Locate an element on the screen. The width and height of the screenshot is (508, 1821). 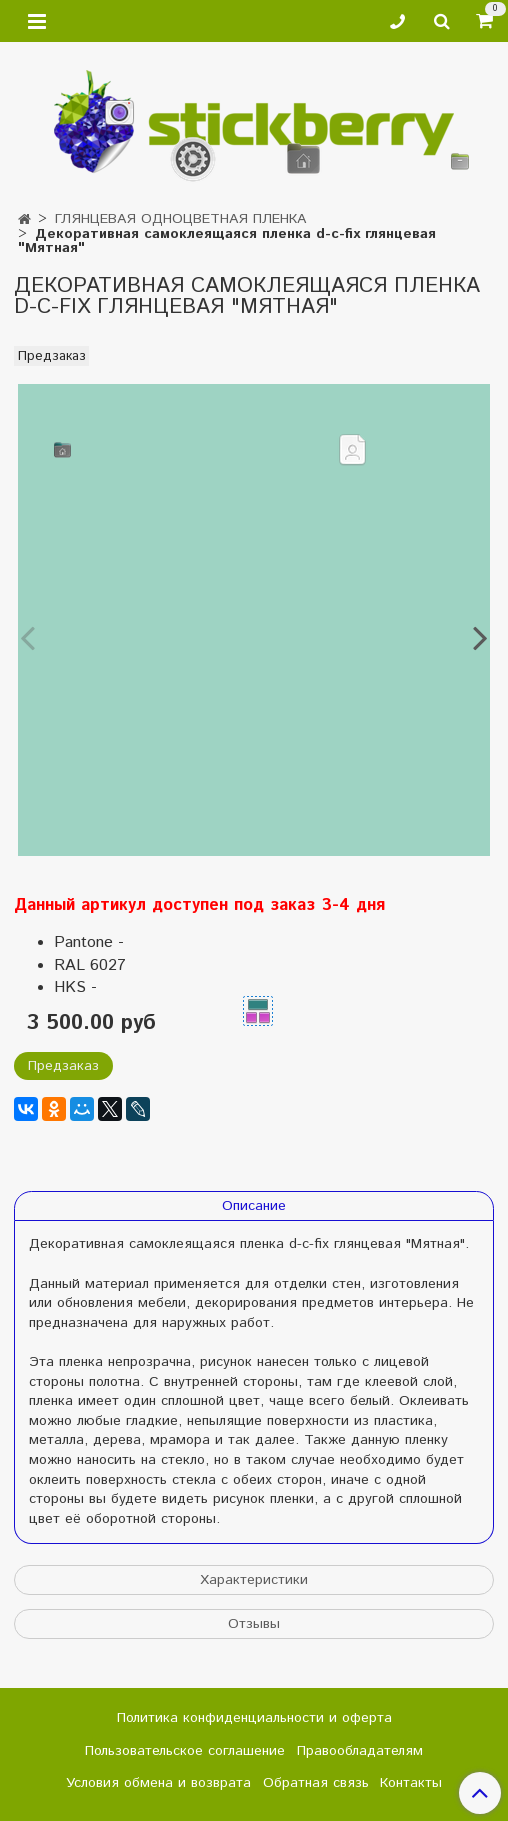
select all items in the current view is located at coordinates (258, 1011).